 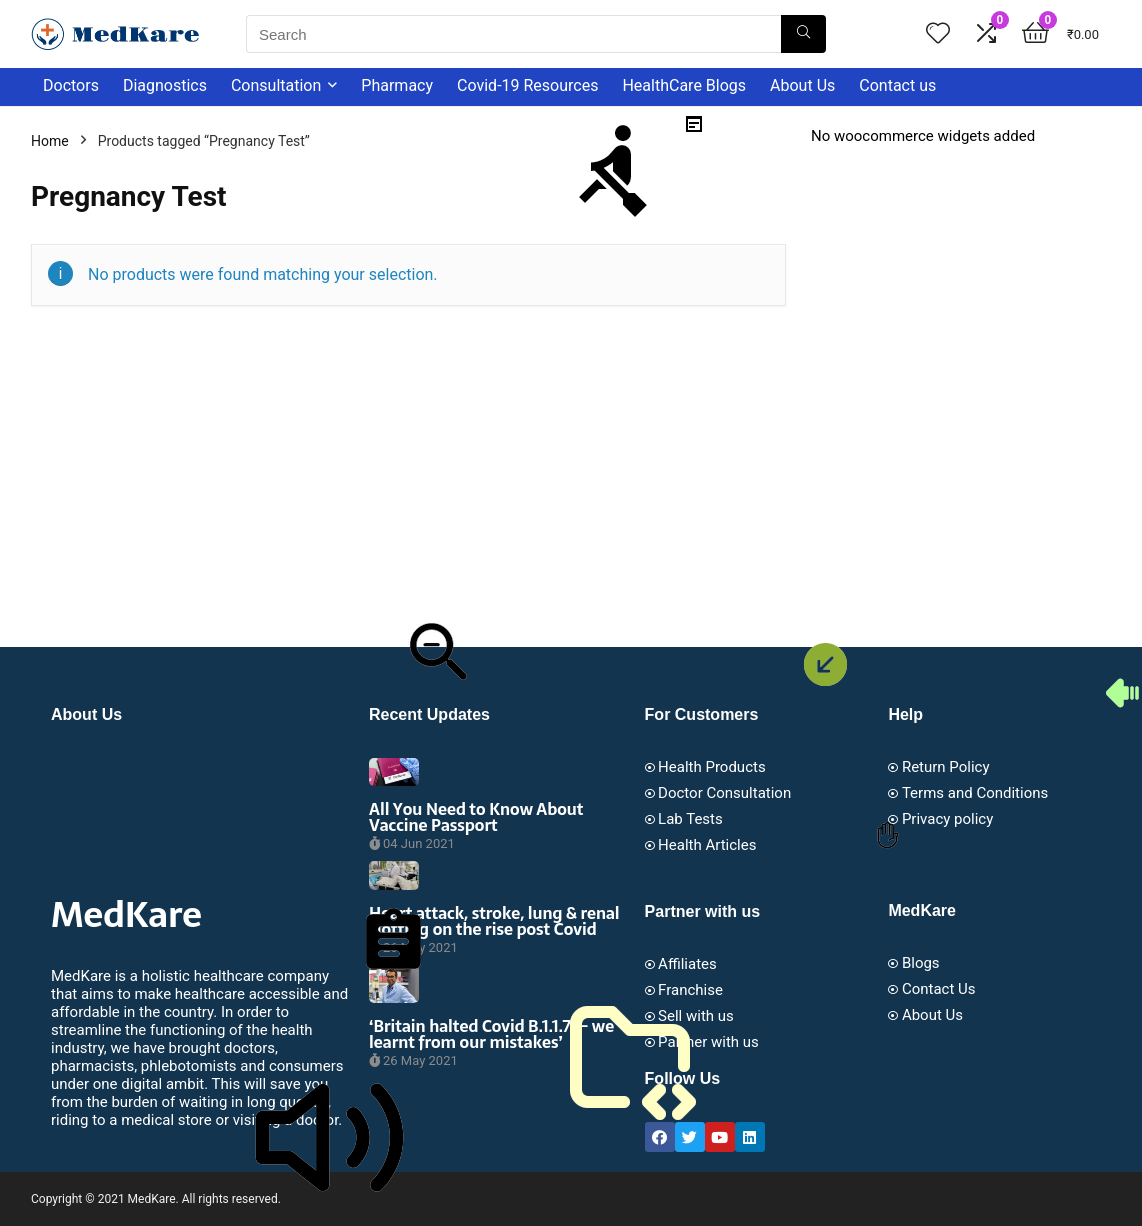 I want to click on view assignments or tasks, so click(x=393, y=941).